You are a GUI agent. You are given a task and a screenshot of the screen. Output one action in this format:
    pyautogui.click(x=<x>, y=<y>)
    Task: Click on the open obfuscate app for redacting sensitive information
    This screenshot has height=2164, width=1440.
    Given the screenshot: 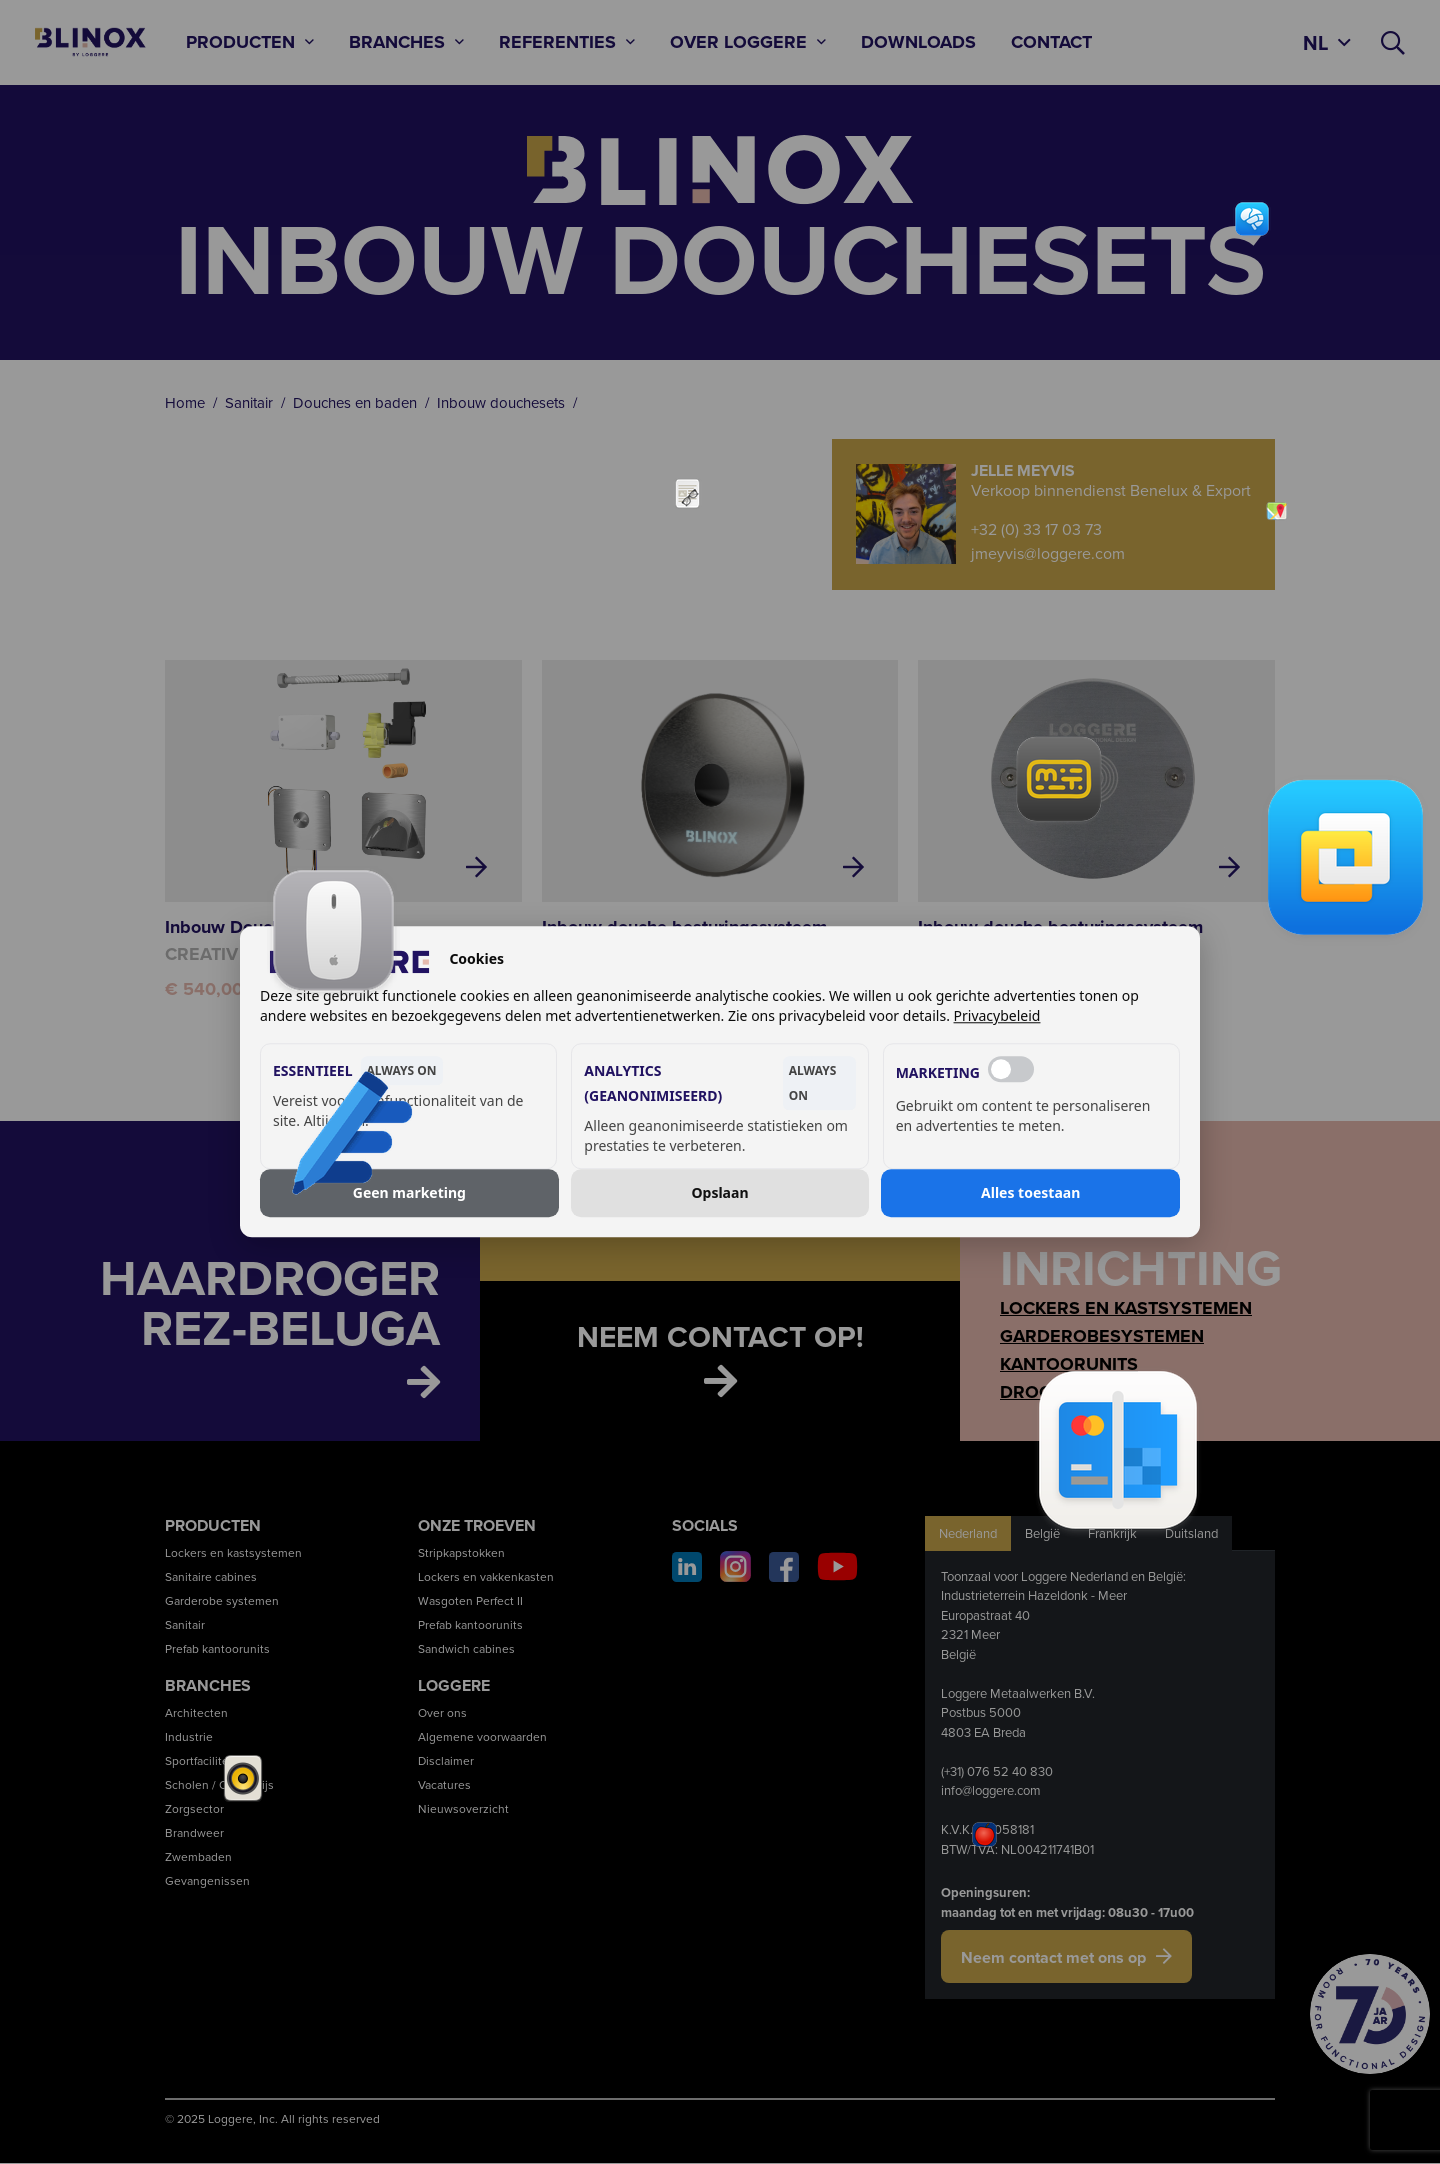 What is the action you would take?
    pyautogui.click(x=1118, y=1450)
    